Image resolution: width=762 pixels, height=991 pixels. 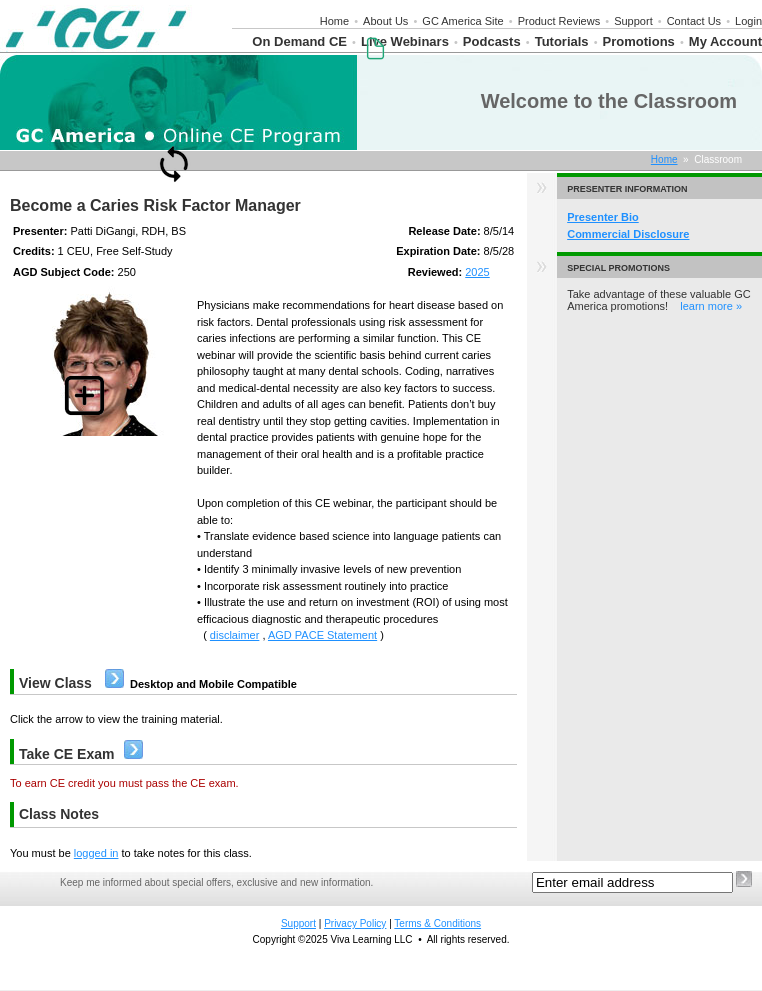 What do you see at coordinates (84, 395) in the screenshot?
I see `add a new item or entry` at bounding box center [84, 395].